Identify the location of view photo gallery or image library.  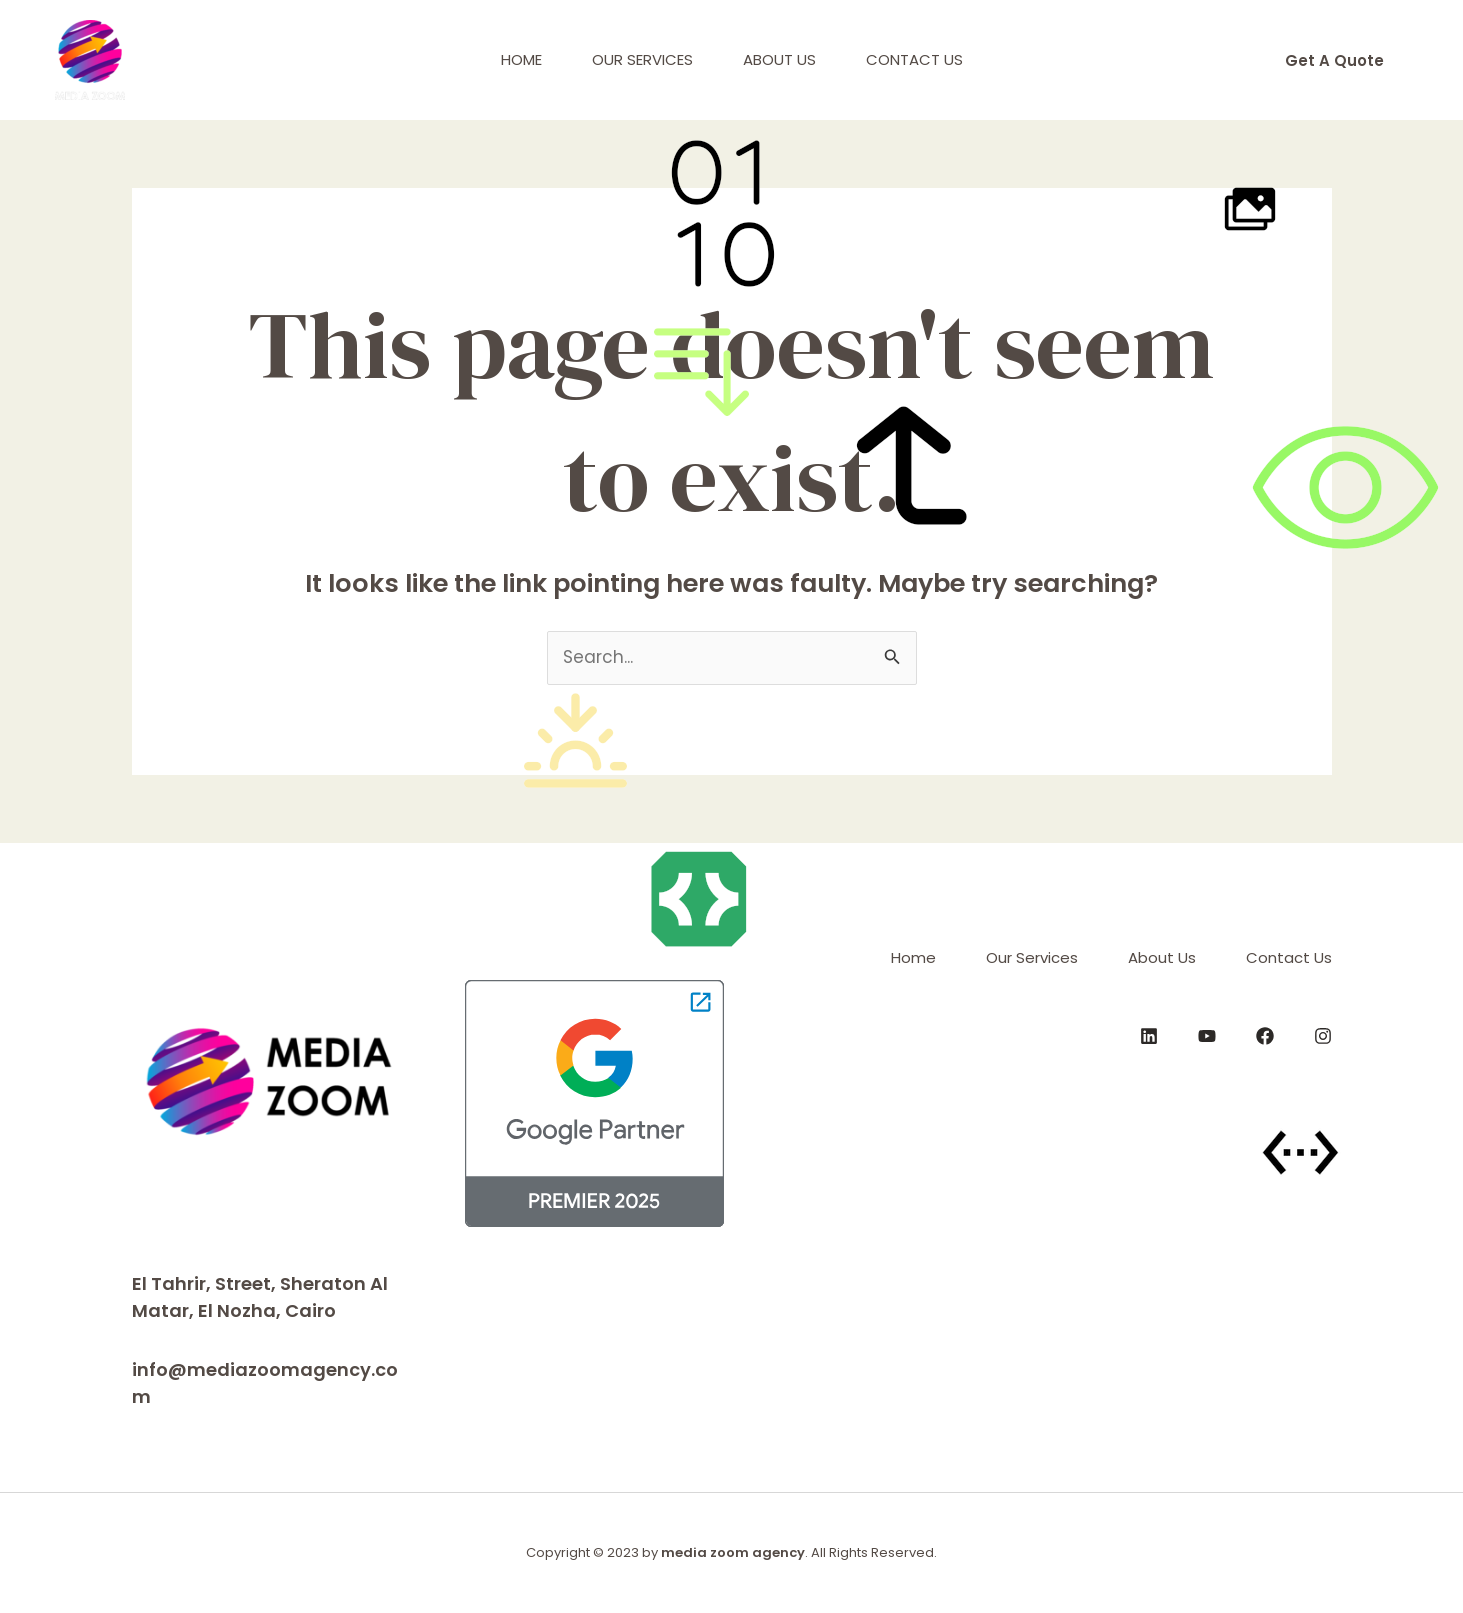
(1250, 209).